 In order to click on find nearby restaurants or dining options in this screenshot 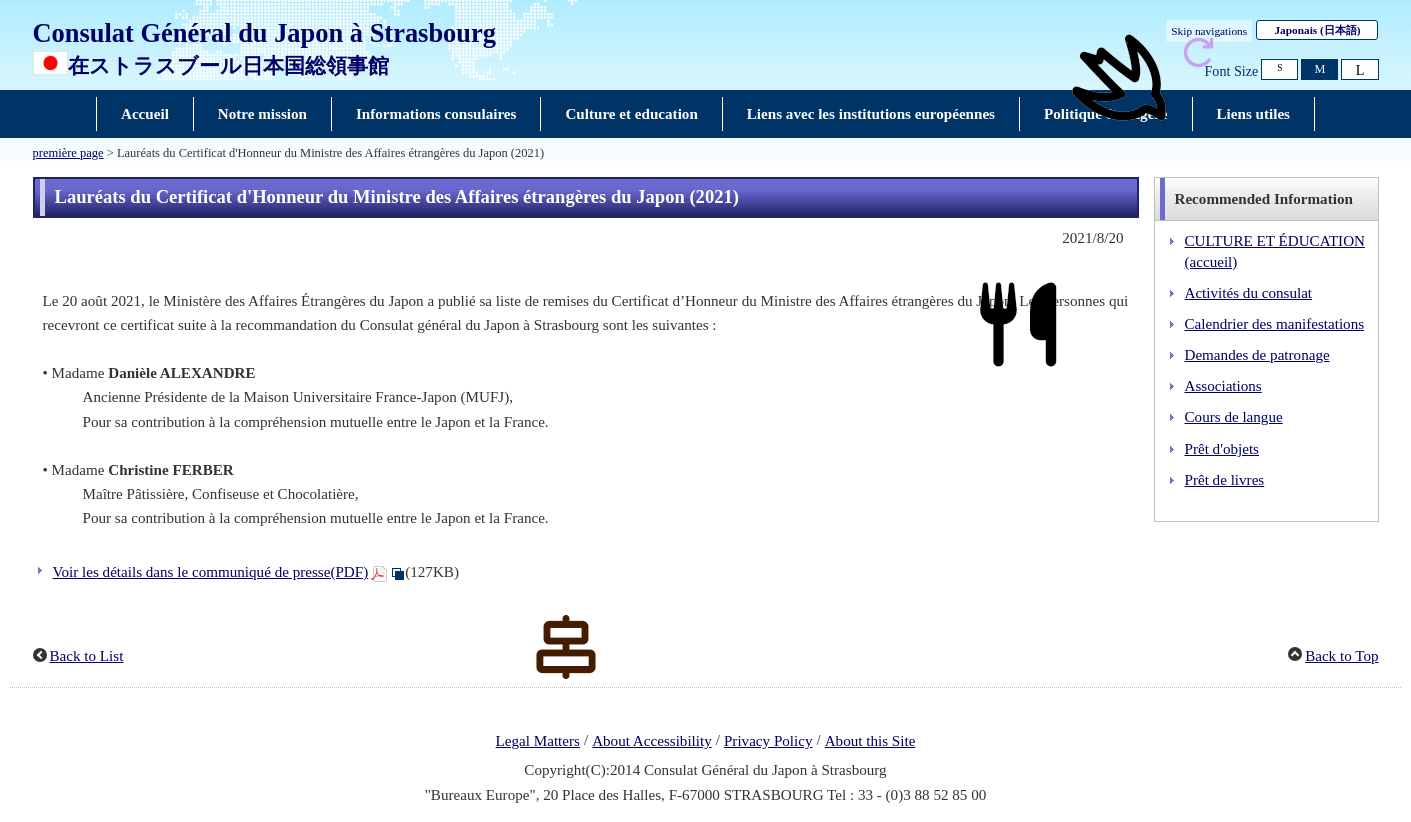, I will do `click(1019, 324)`.